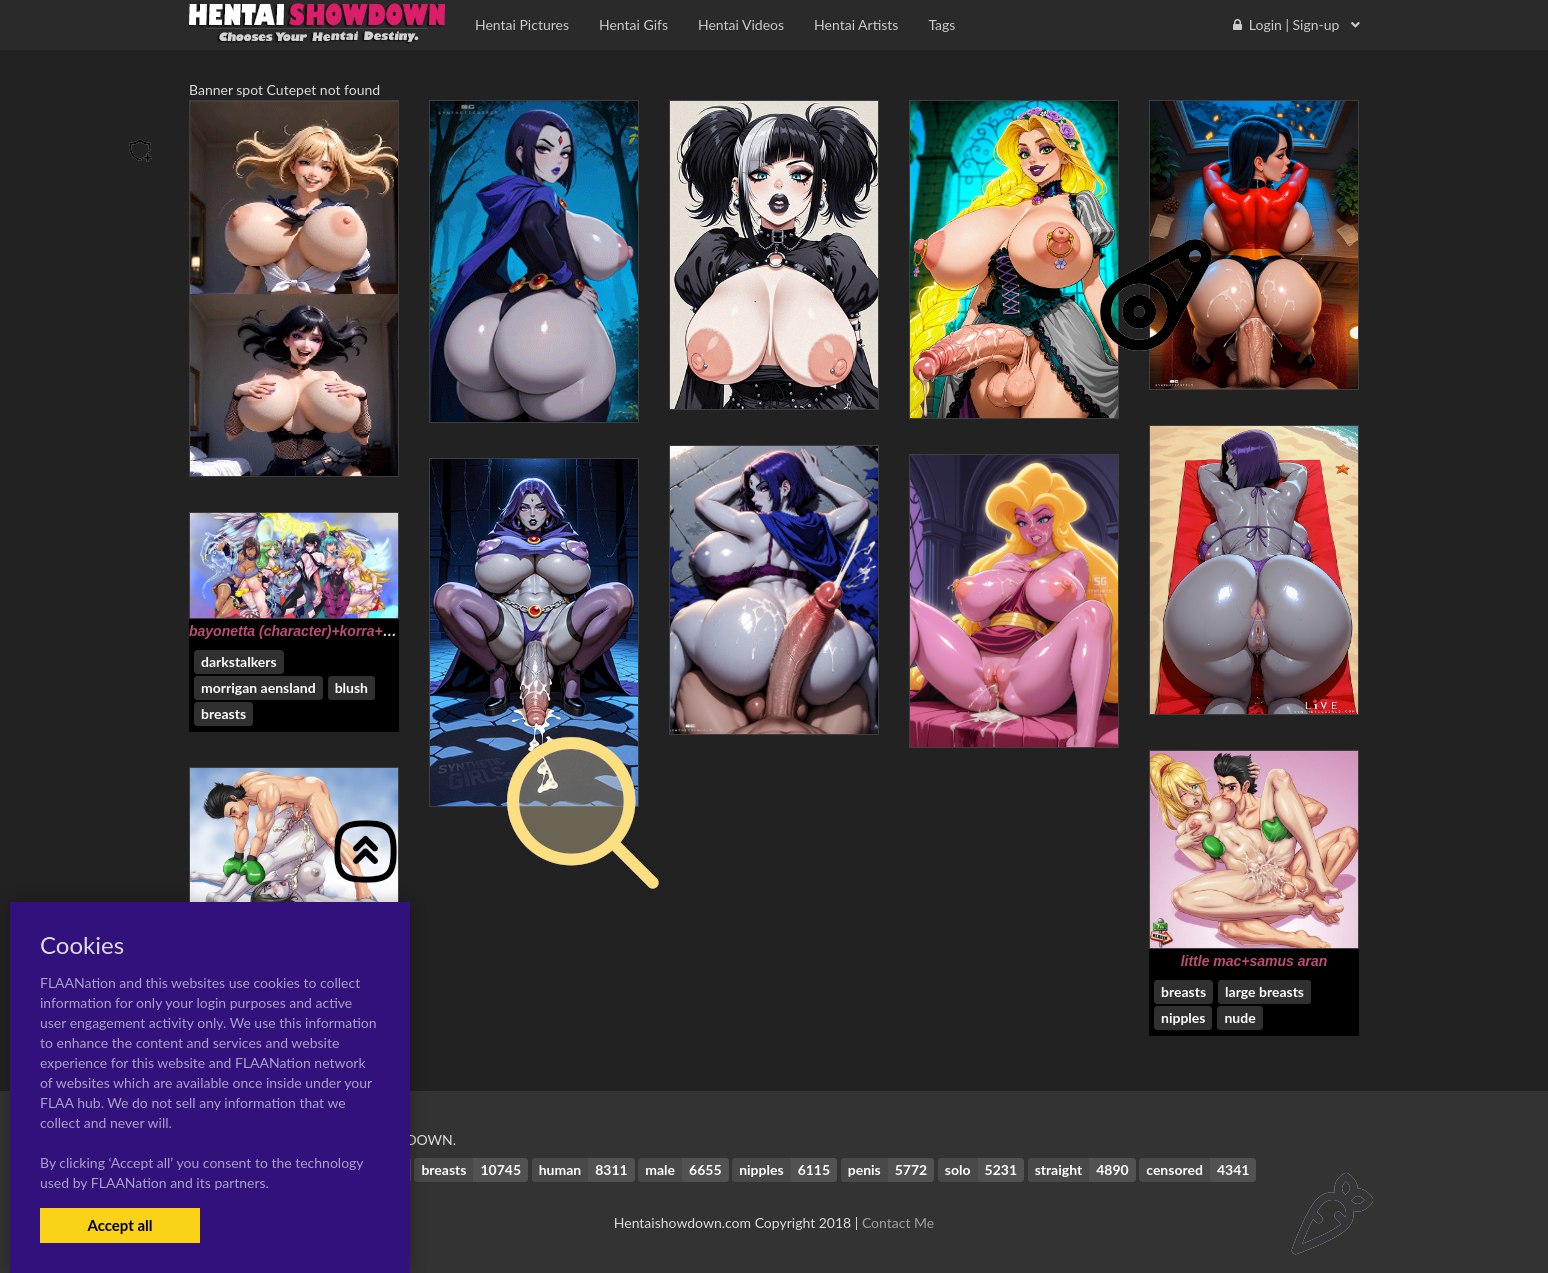 This screenshot has width=1548, height=1273. What do you see at coordinates (583, 813) in the screenshot?
I see `search for content or items` at bounding box center [583, 813].